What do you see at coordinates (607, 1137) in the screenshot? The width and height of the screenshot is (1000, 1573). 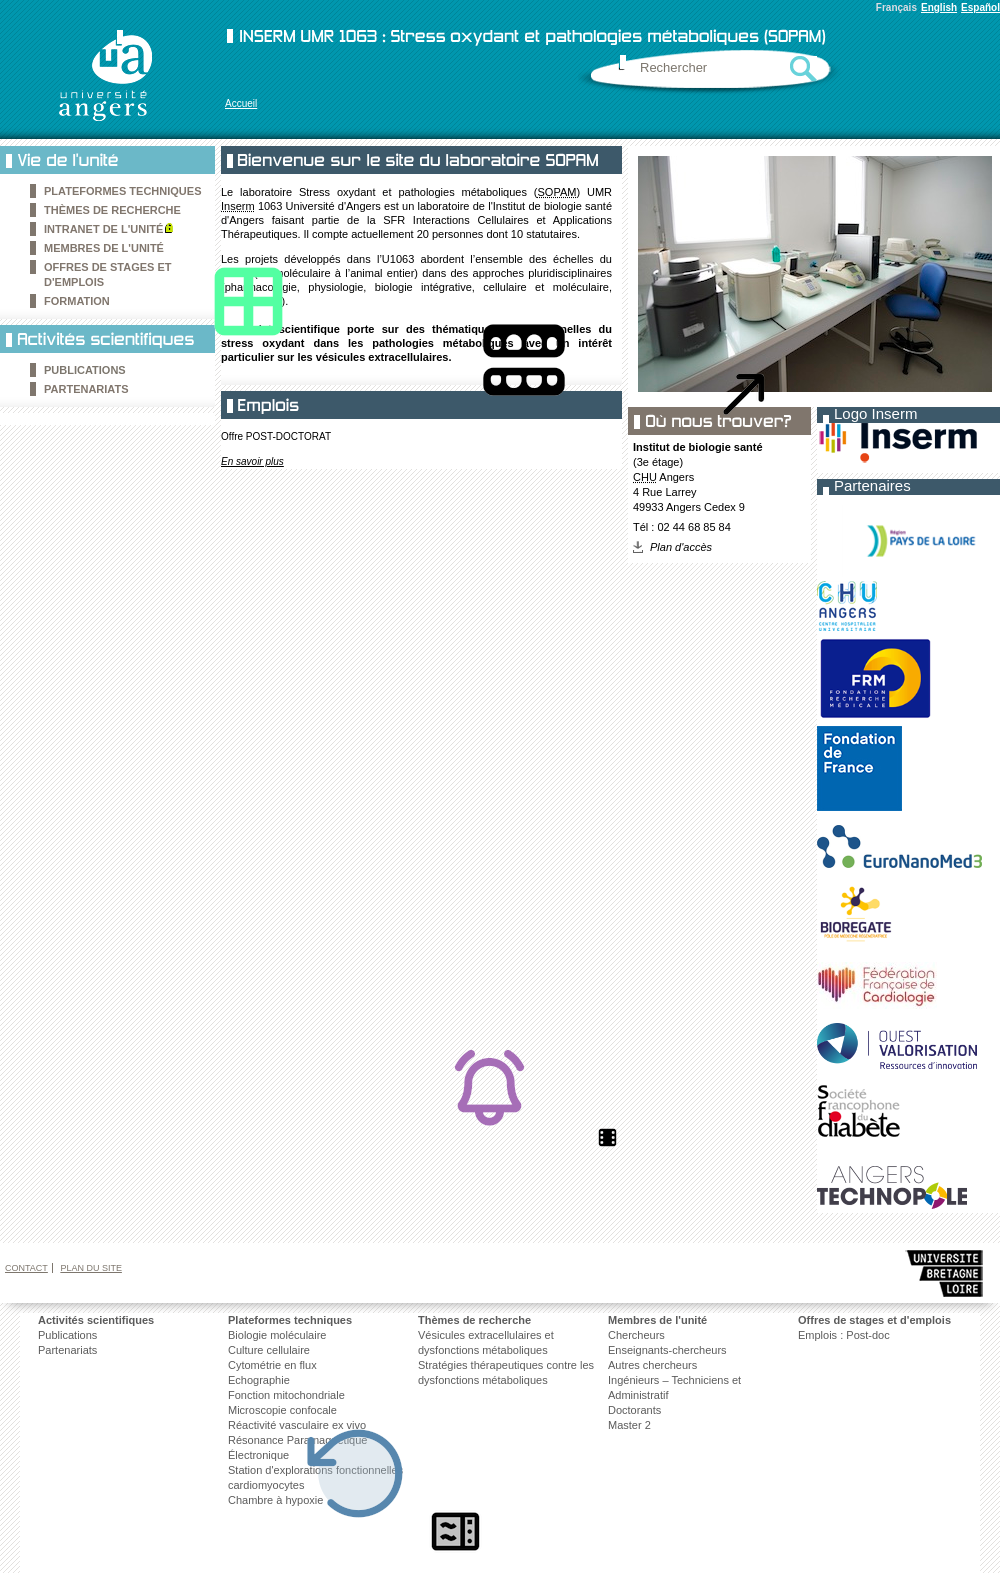 I see `view video or movie content` at bounding box center [607, 1137].